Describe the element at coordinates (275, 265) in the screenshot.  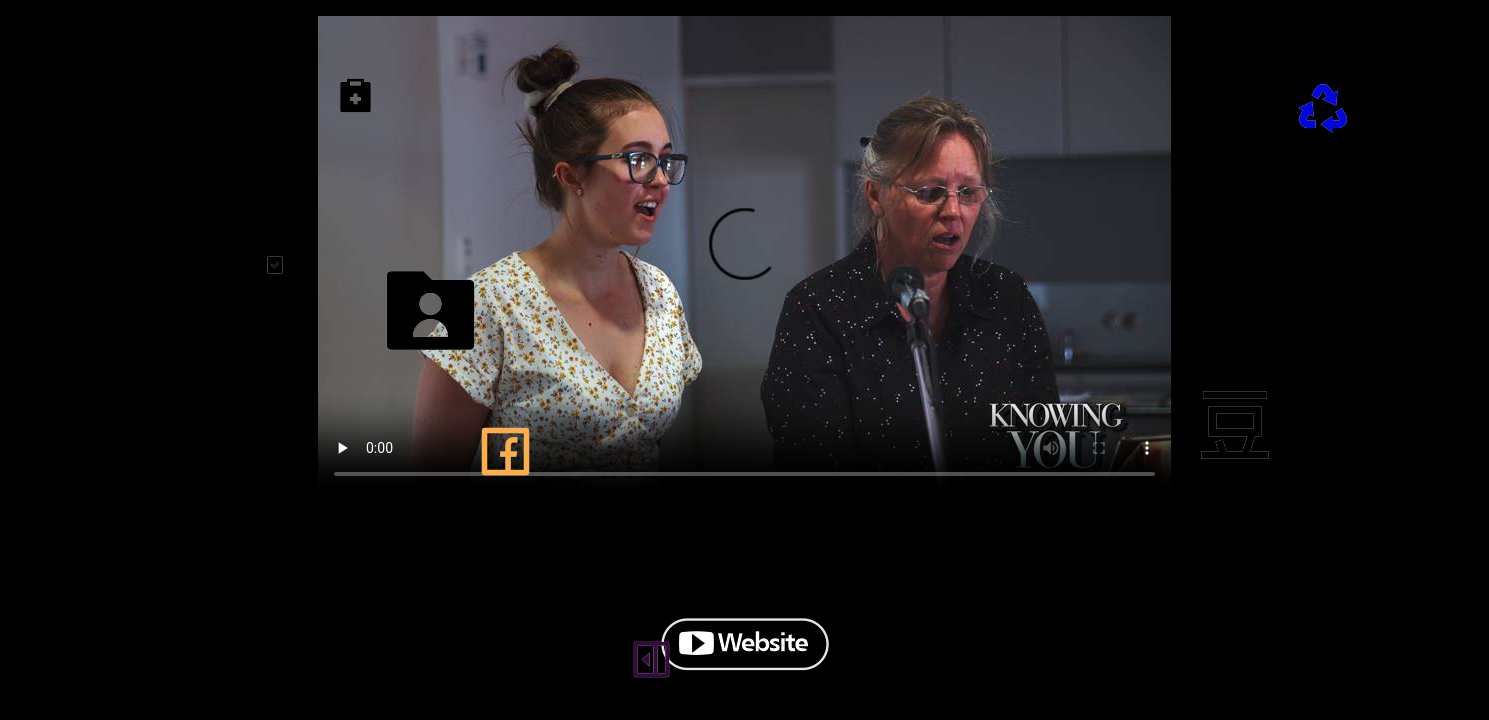
I see `mark task as complete` at that location.